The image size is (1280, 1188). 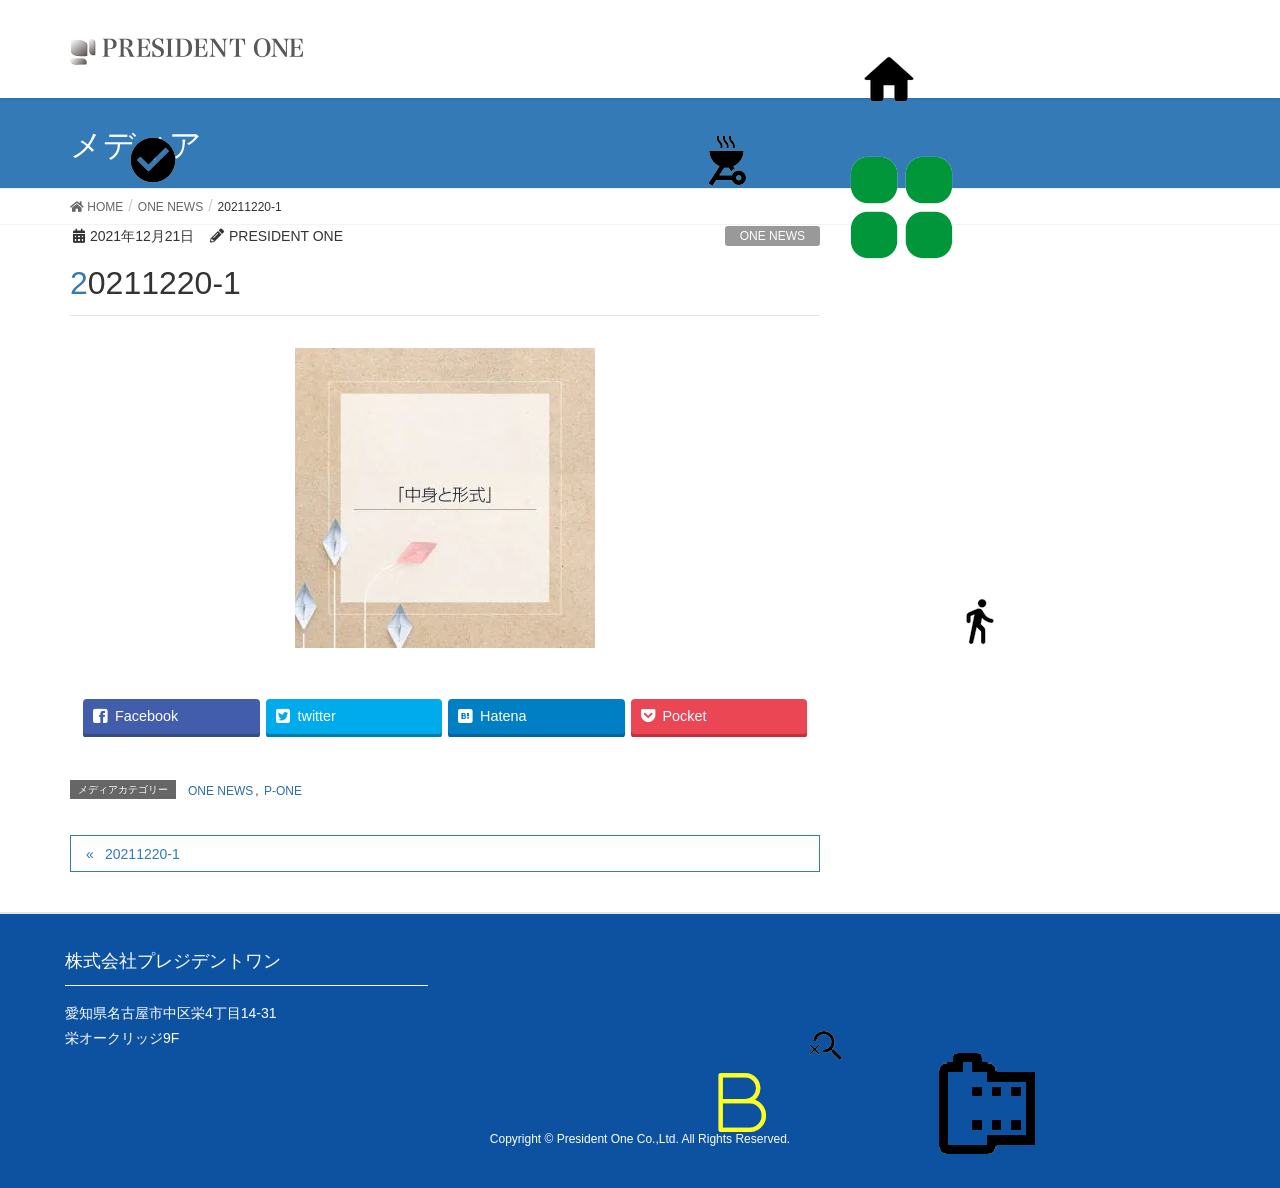 I want to click on get walking directions, so click(x=979, y=621).